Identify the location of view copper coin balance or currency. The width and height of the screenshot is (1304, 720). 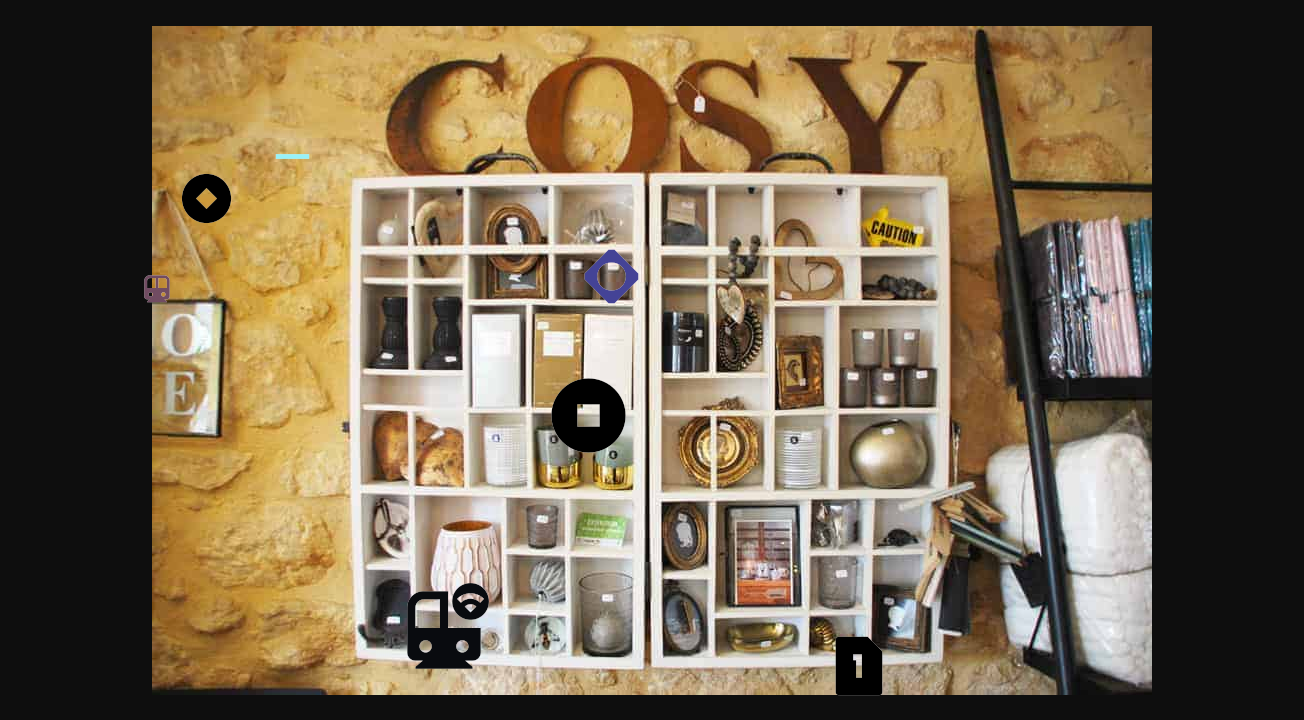
(206, 198).